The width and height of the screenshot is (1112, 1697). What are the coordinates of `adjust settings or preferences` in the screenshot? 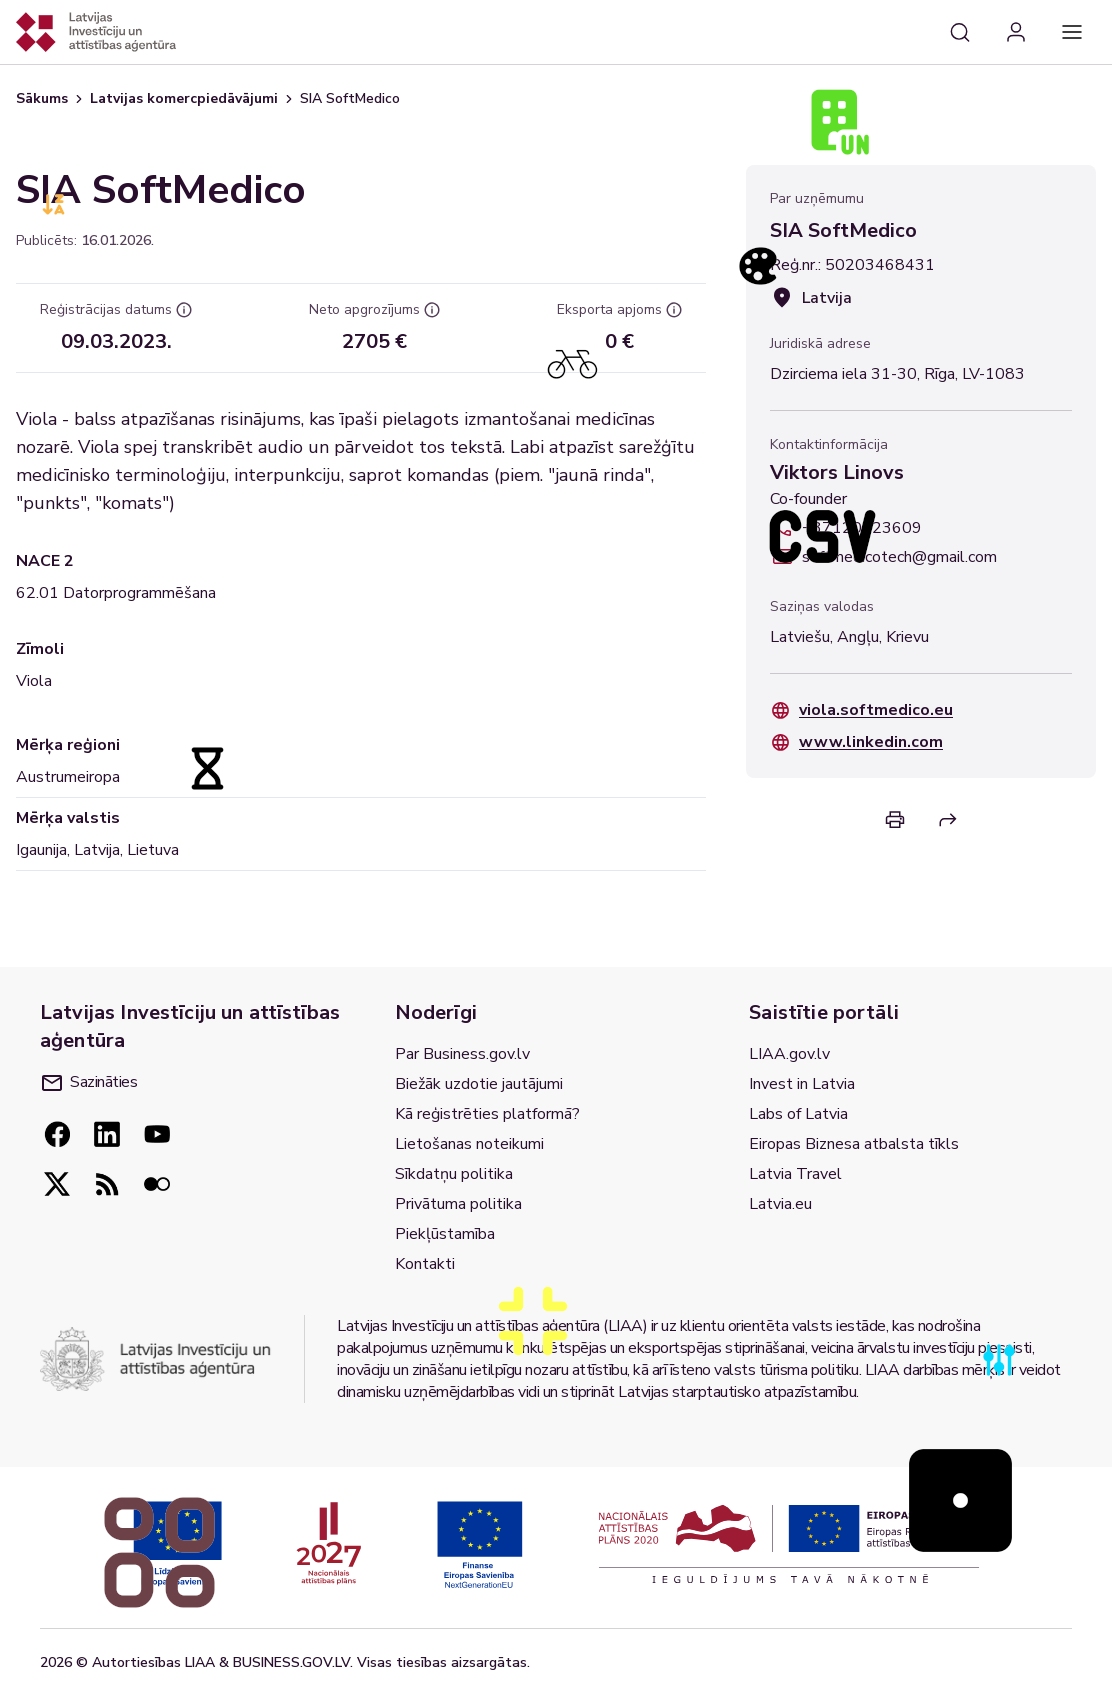 It's located at (999, 1360).